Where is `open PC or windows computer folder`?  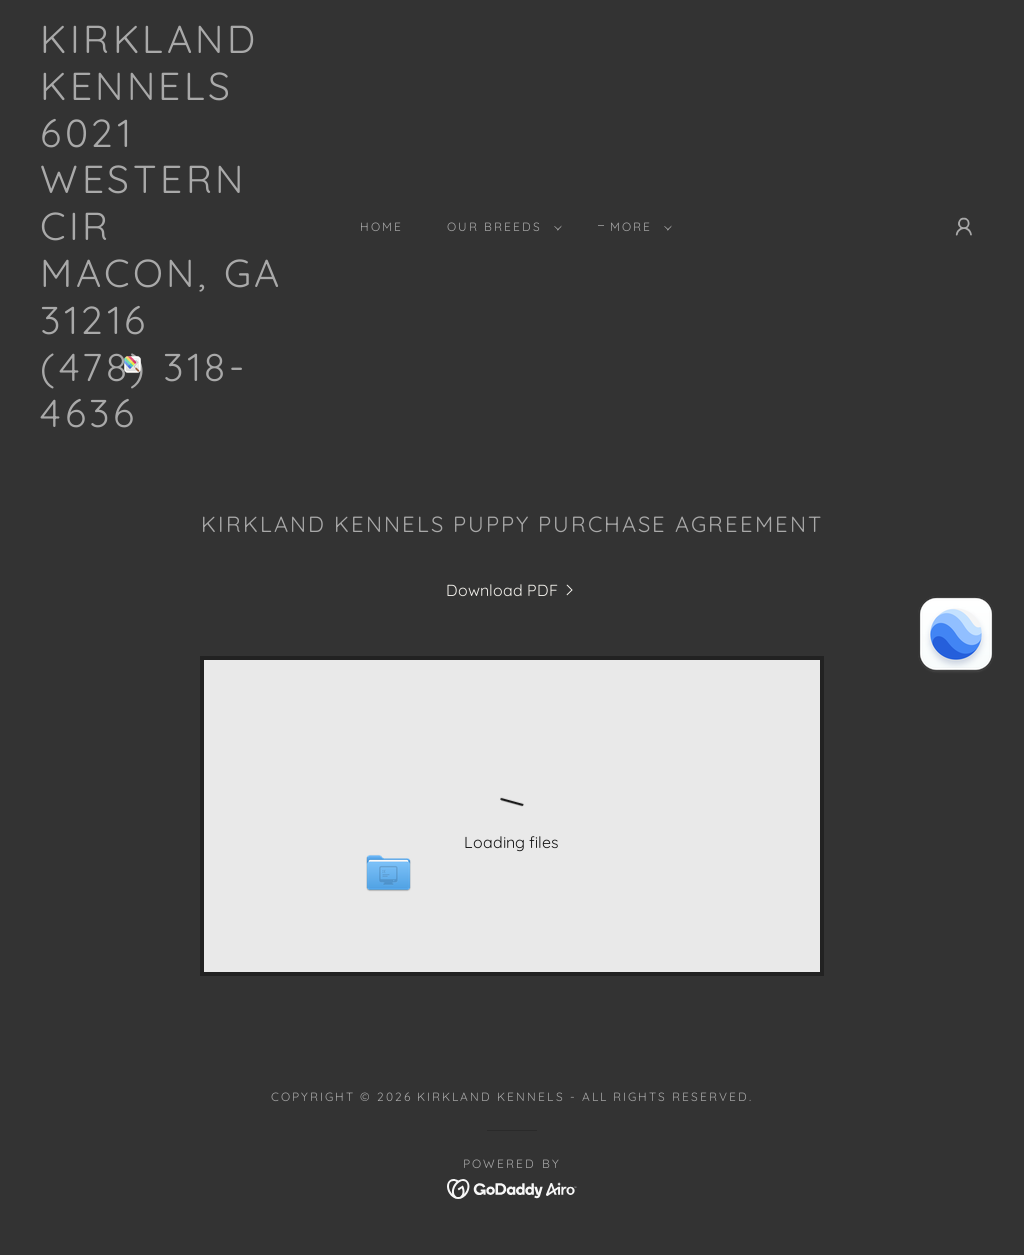
open PC or windows computer folder is located at coordinates (388, 872).